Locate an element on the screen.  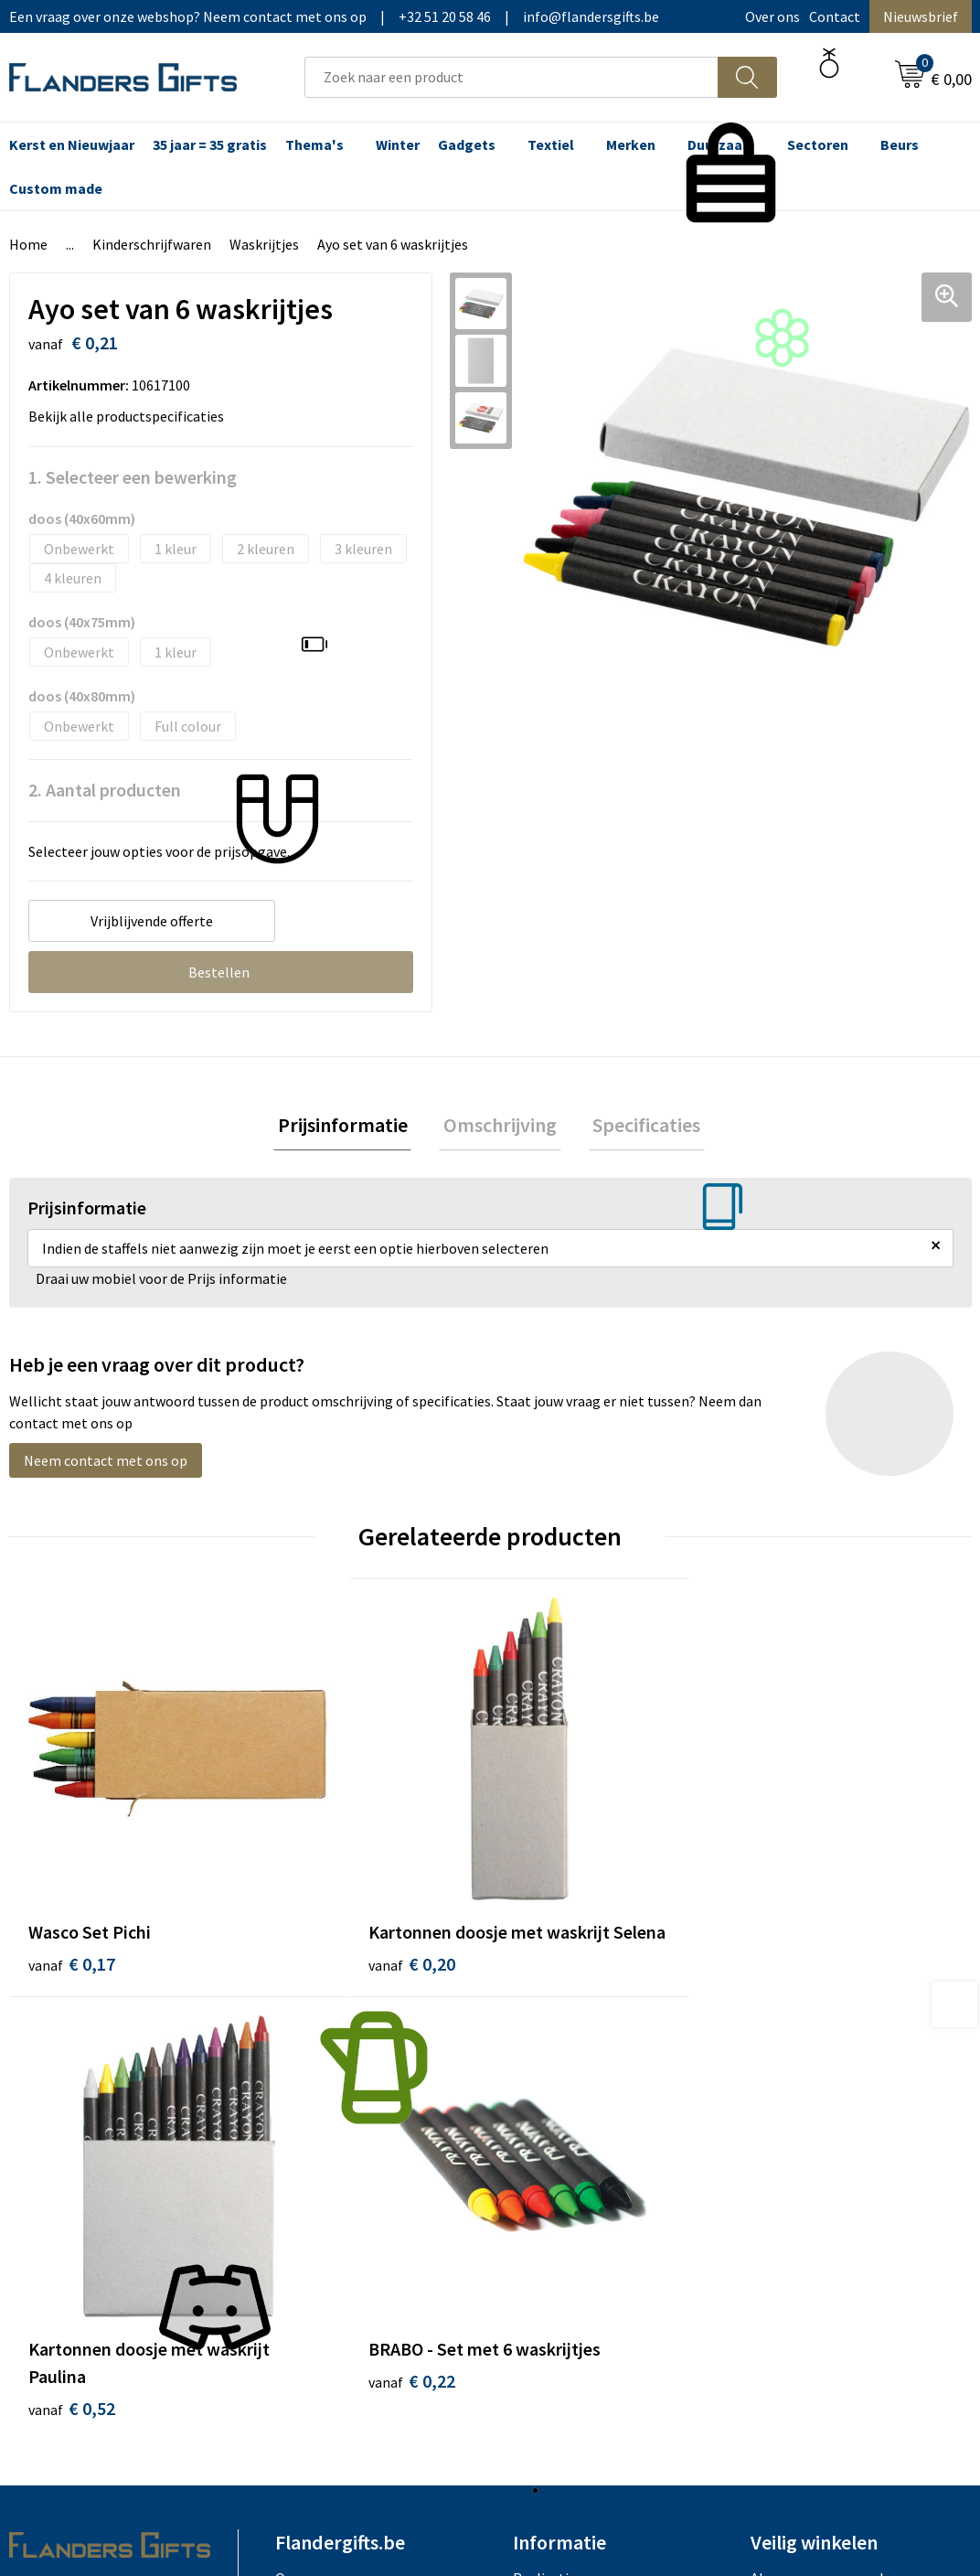
open discord is located at coordinates (215, 2305).